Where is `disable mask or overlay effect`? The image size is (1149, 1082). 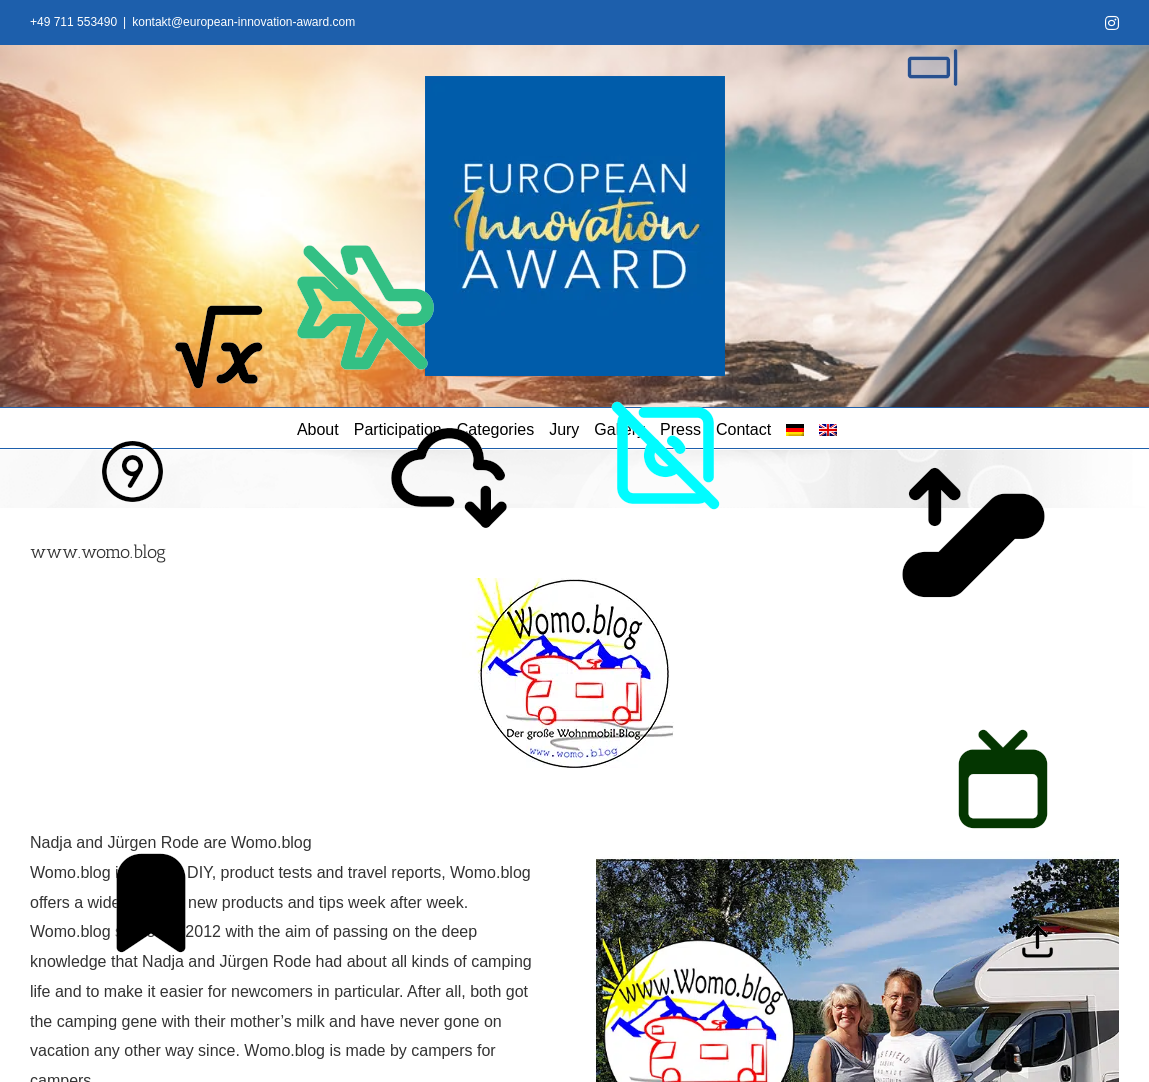 disable mask or overlay effect is located at coordinates (665, 455).